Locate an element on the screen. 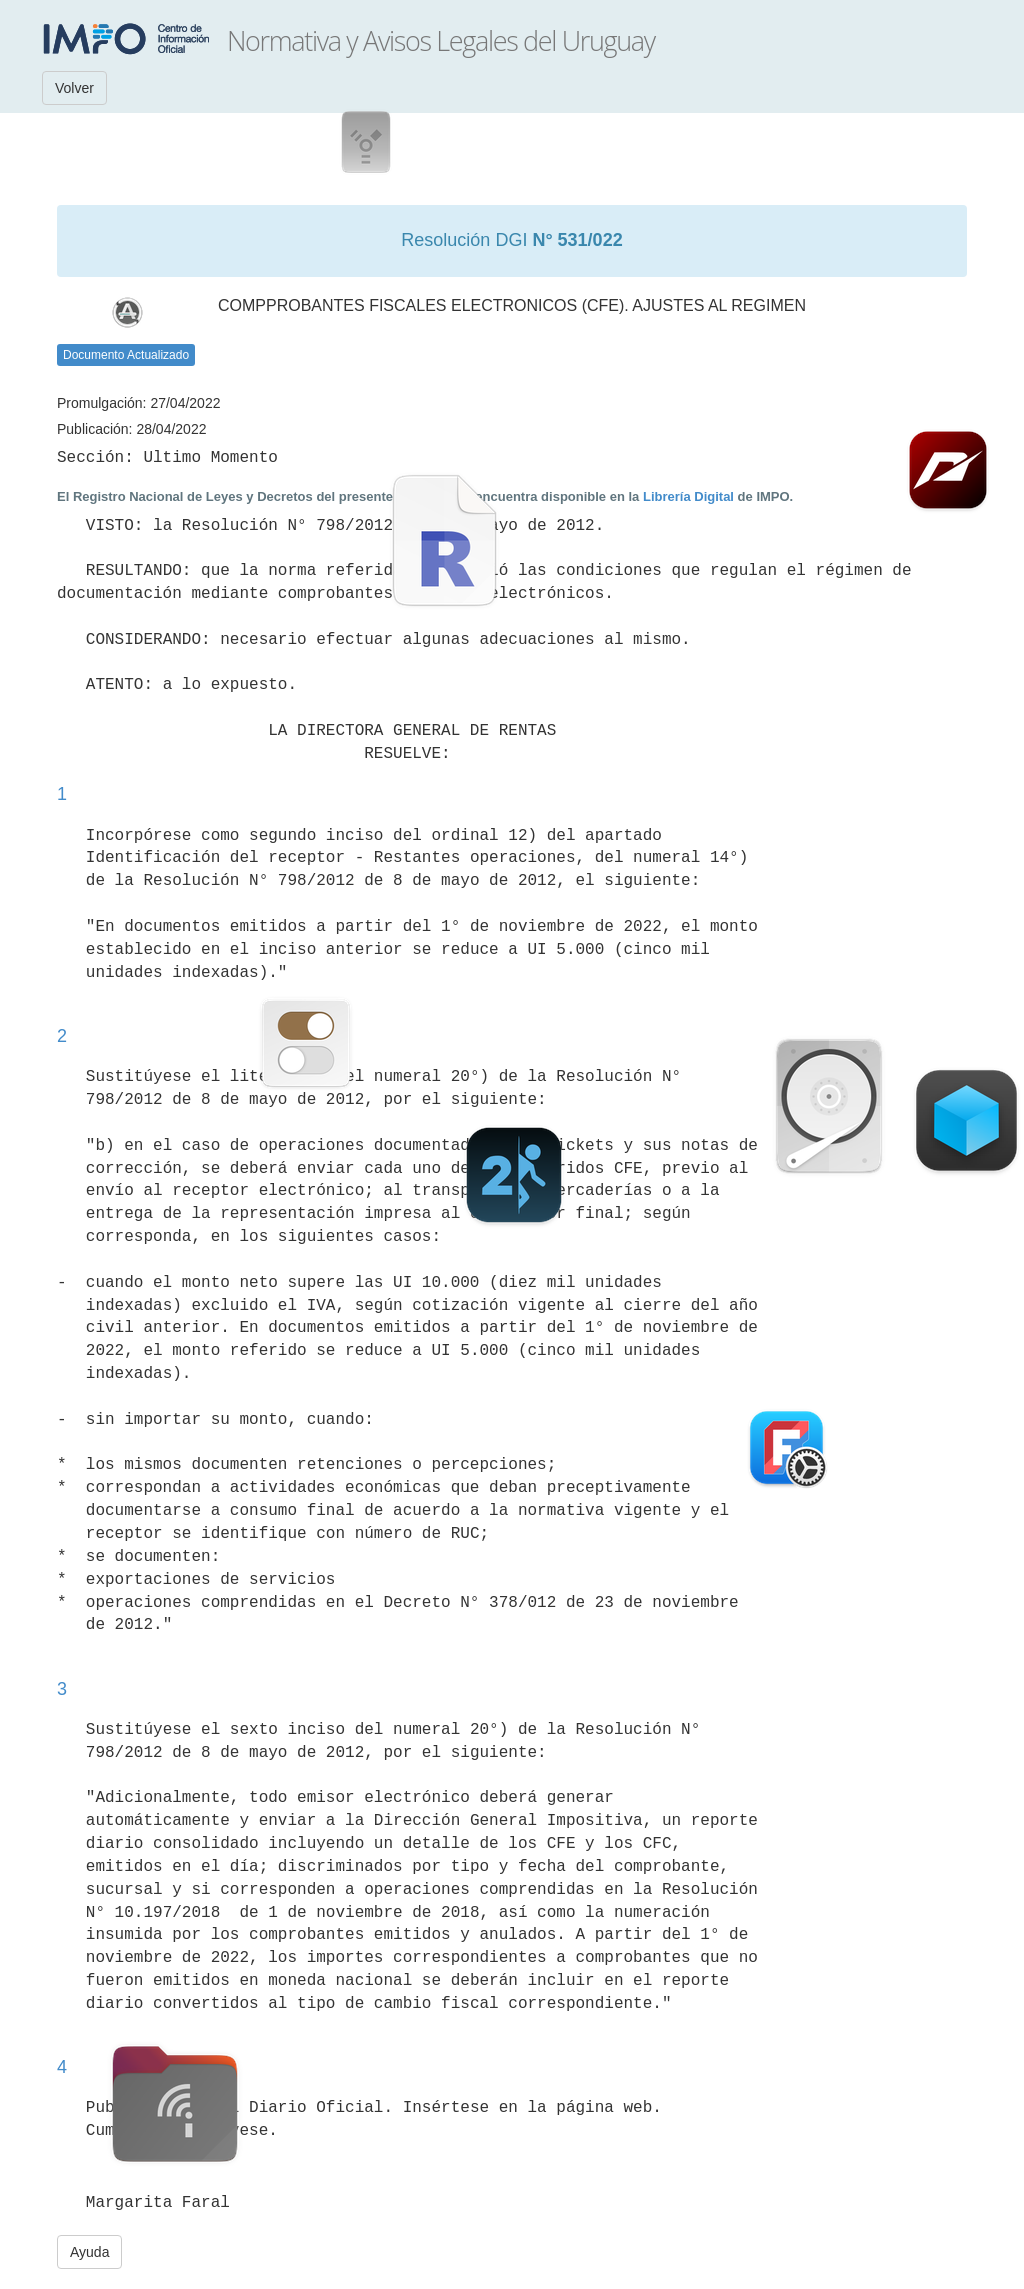  open disk management utility is located at coordinates (829, 1106).